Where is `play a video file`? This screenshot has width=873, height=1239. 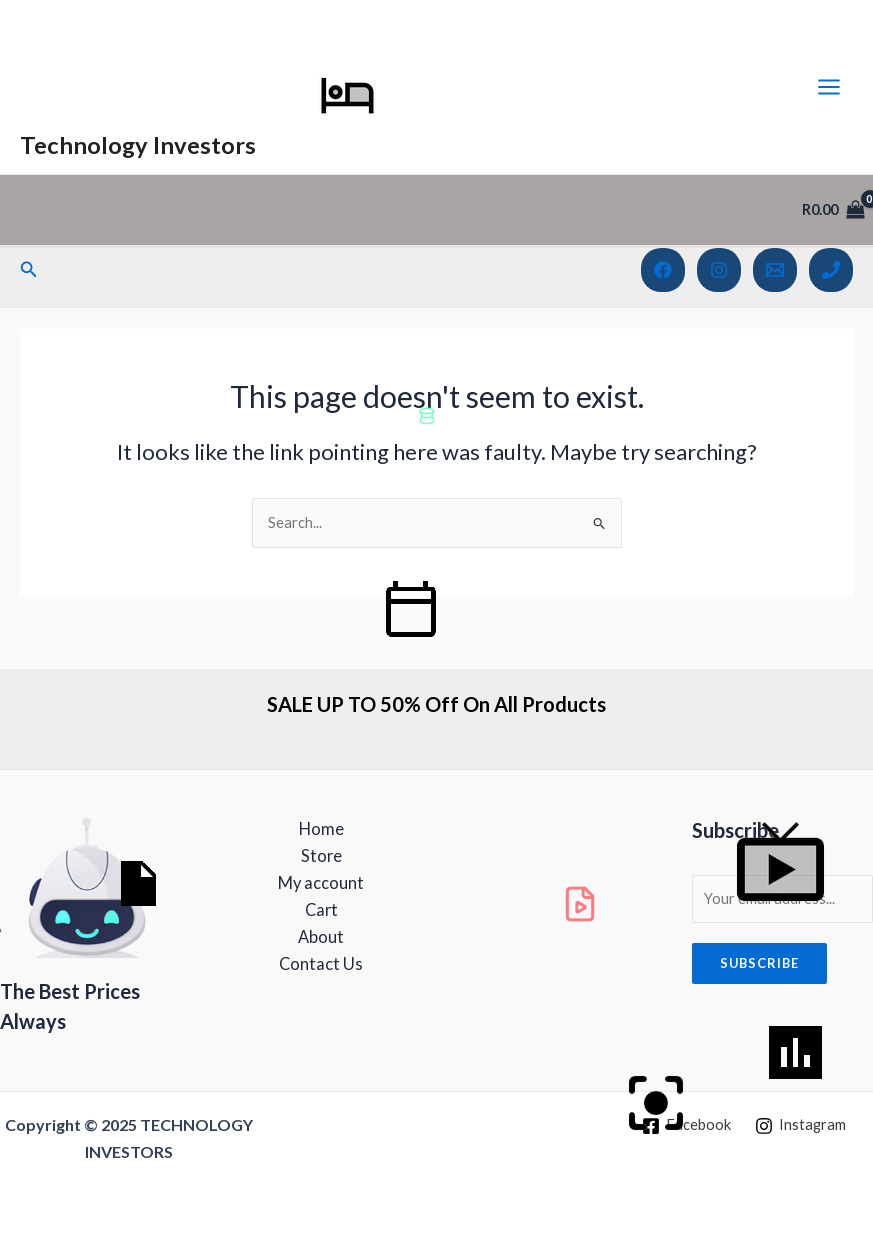 play a video file is located at coordinates (580, 904).